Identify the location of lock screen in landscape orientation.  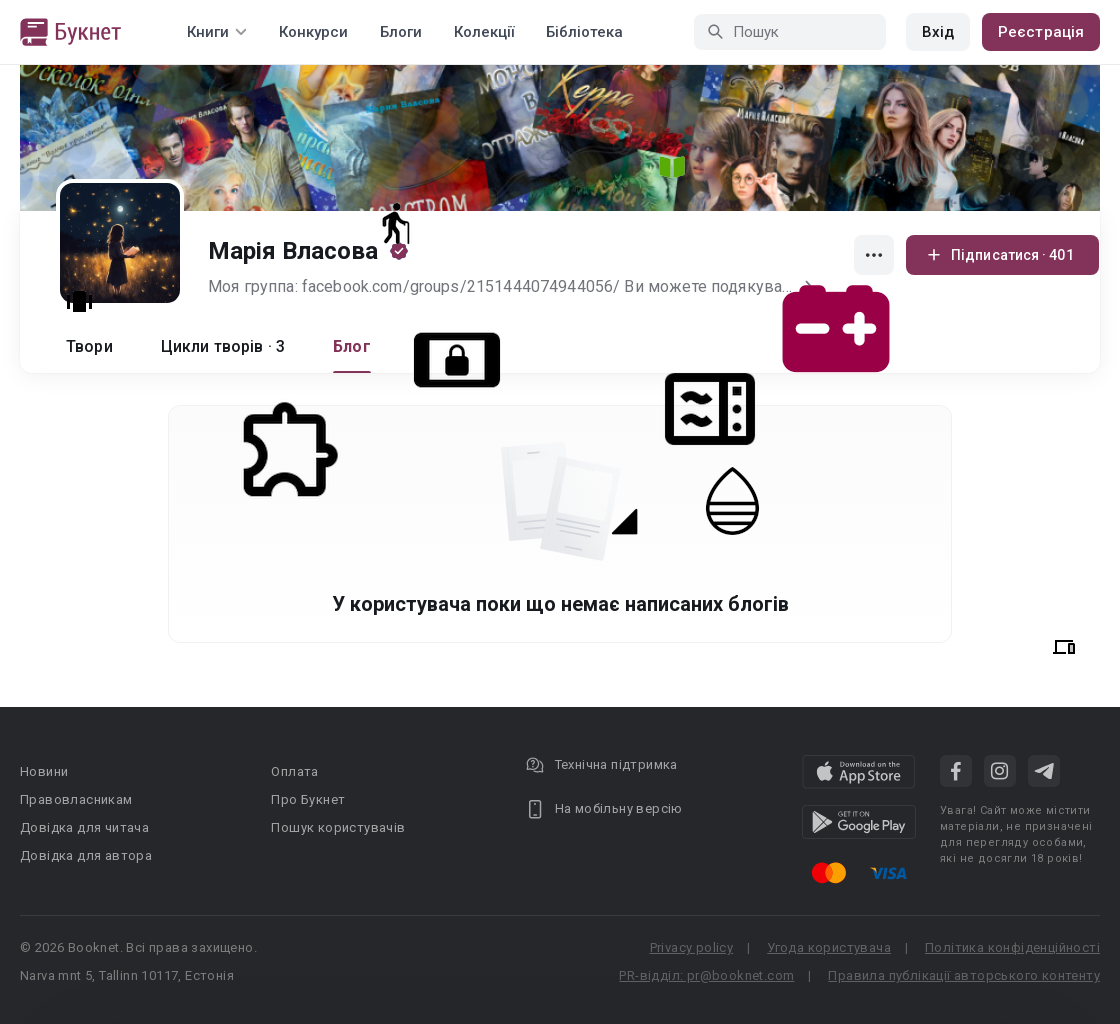
(457, 360).